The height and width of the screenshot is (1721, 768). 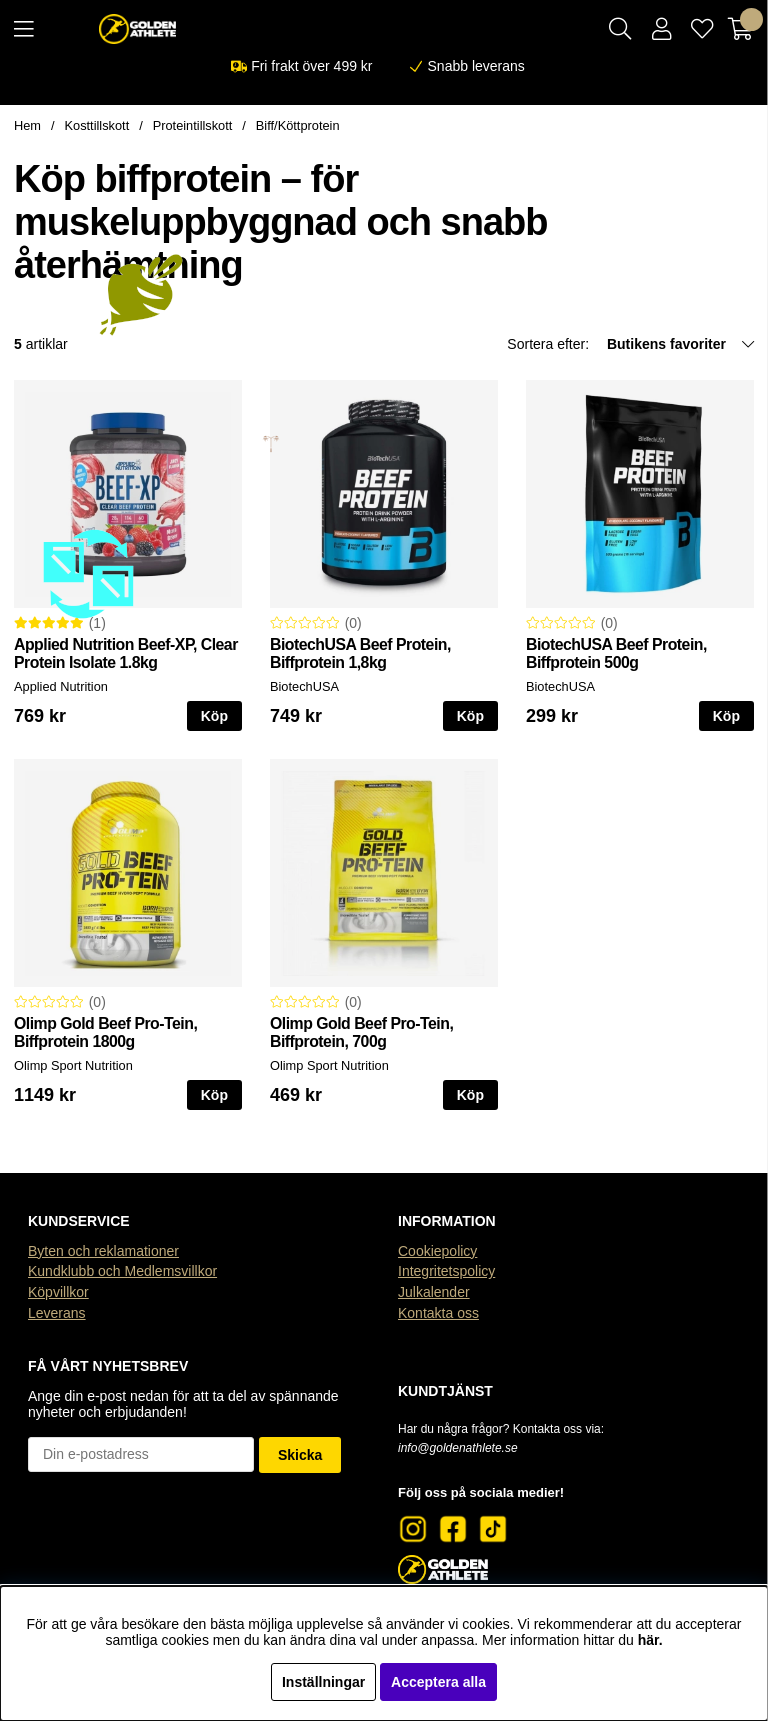 I want to click on indicates beet or root vegetable ingredient, so click(x=141, y=295).